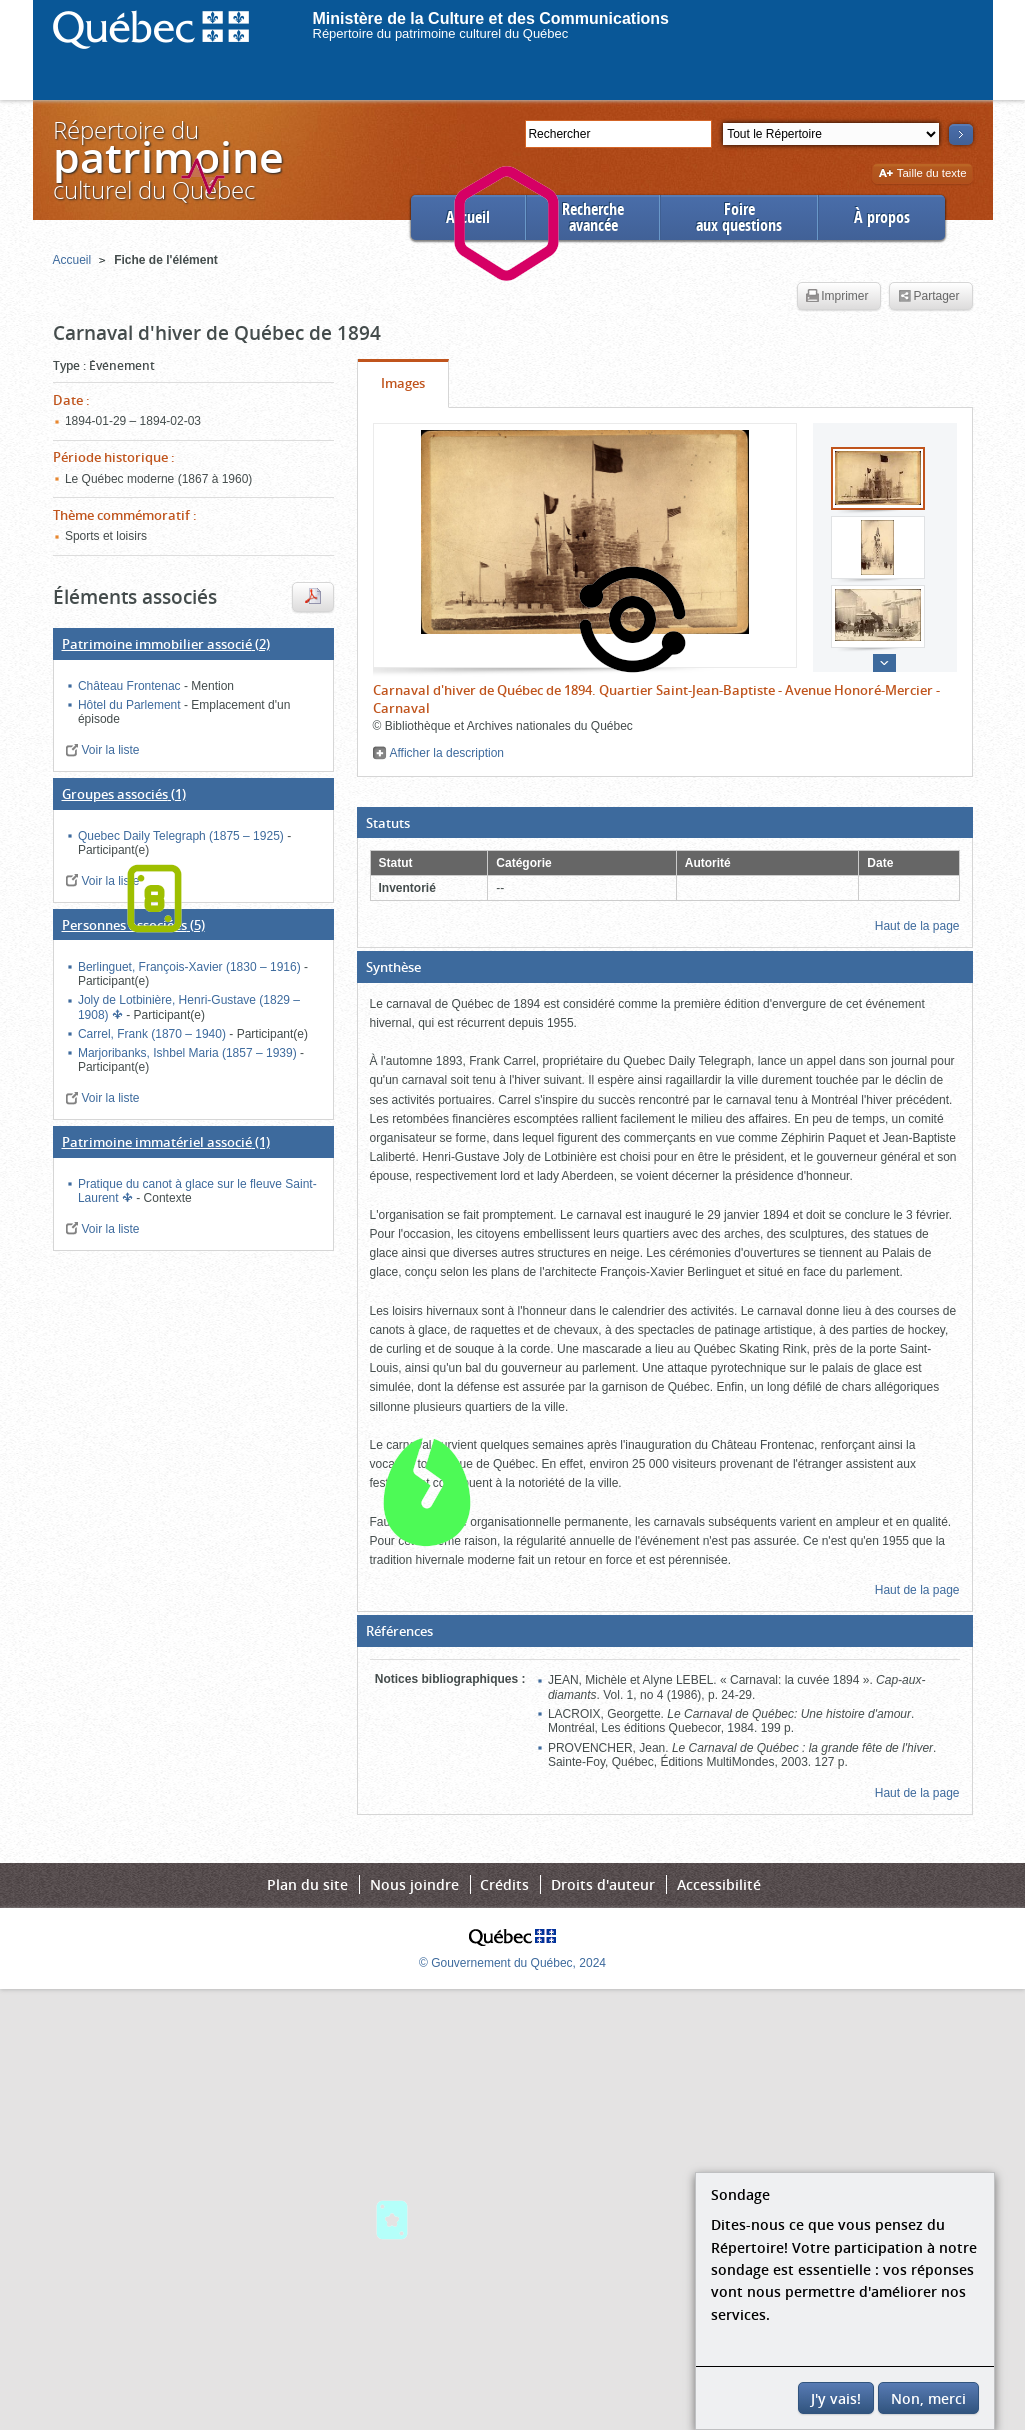  Describe the element at coordinates (203, 177) in the screenshot. I see `view health or heart rate data` at that location.